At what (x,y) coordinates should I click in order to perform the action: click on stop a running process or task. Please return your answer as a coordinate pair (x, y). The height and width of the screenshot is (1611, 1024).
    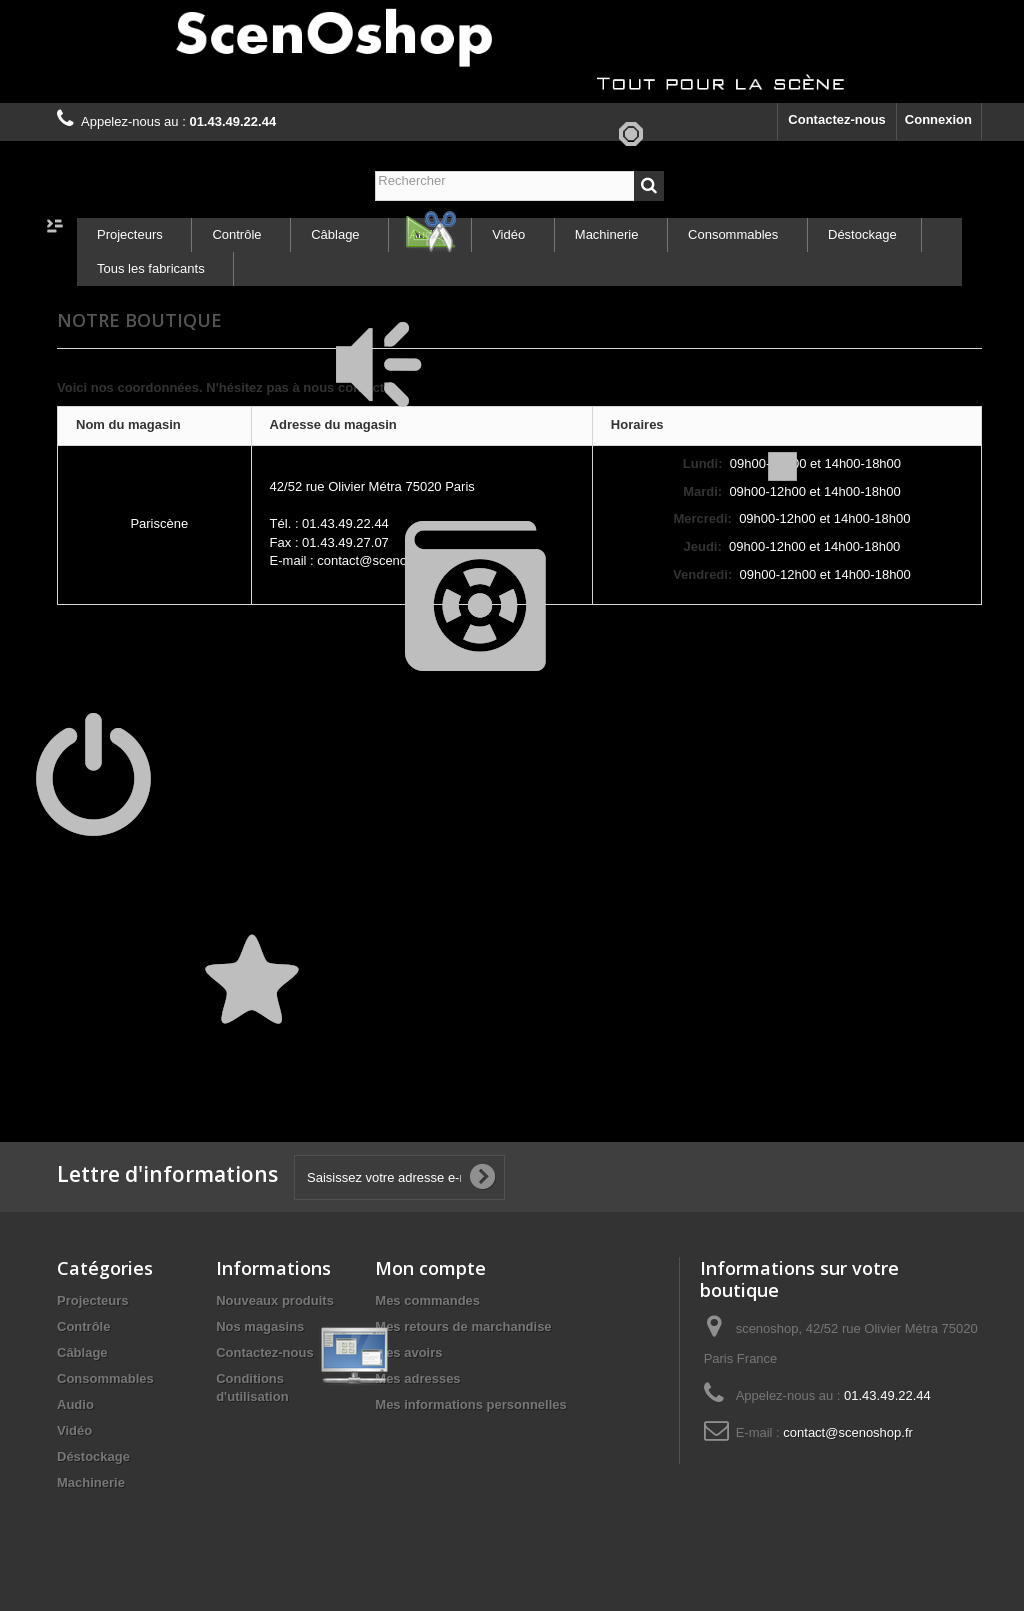
    Looking at the image, I should click on (631, 134).